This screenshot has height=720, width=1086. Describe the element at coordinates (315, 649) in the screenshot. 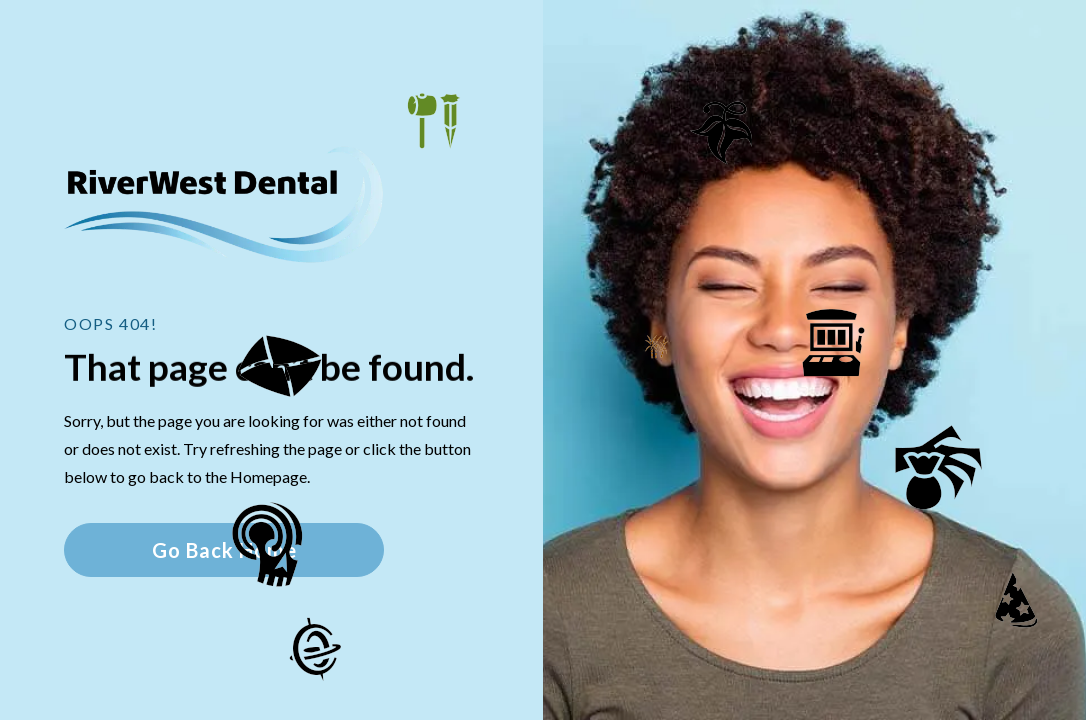

I see `access gyroscope or motion sensor settings` at that location.